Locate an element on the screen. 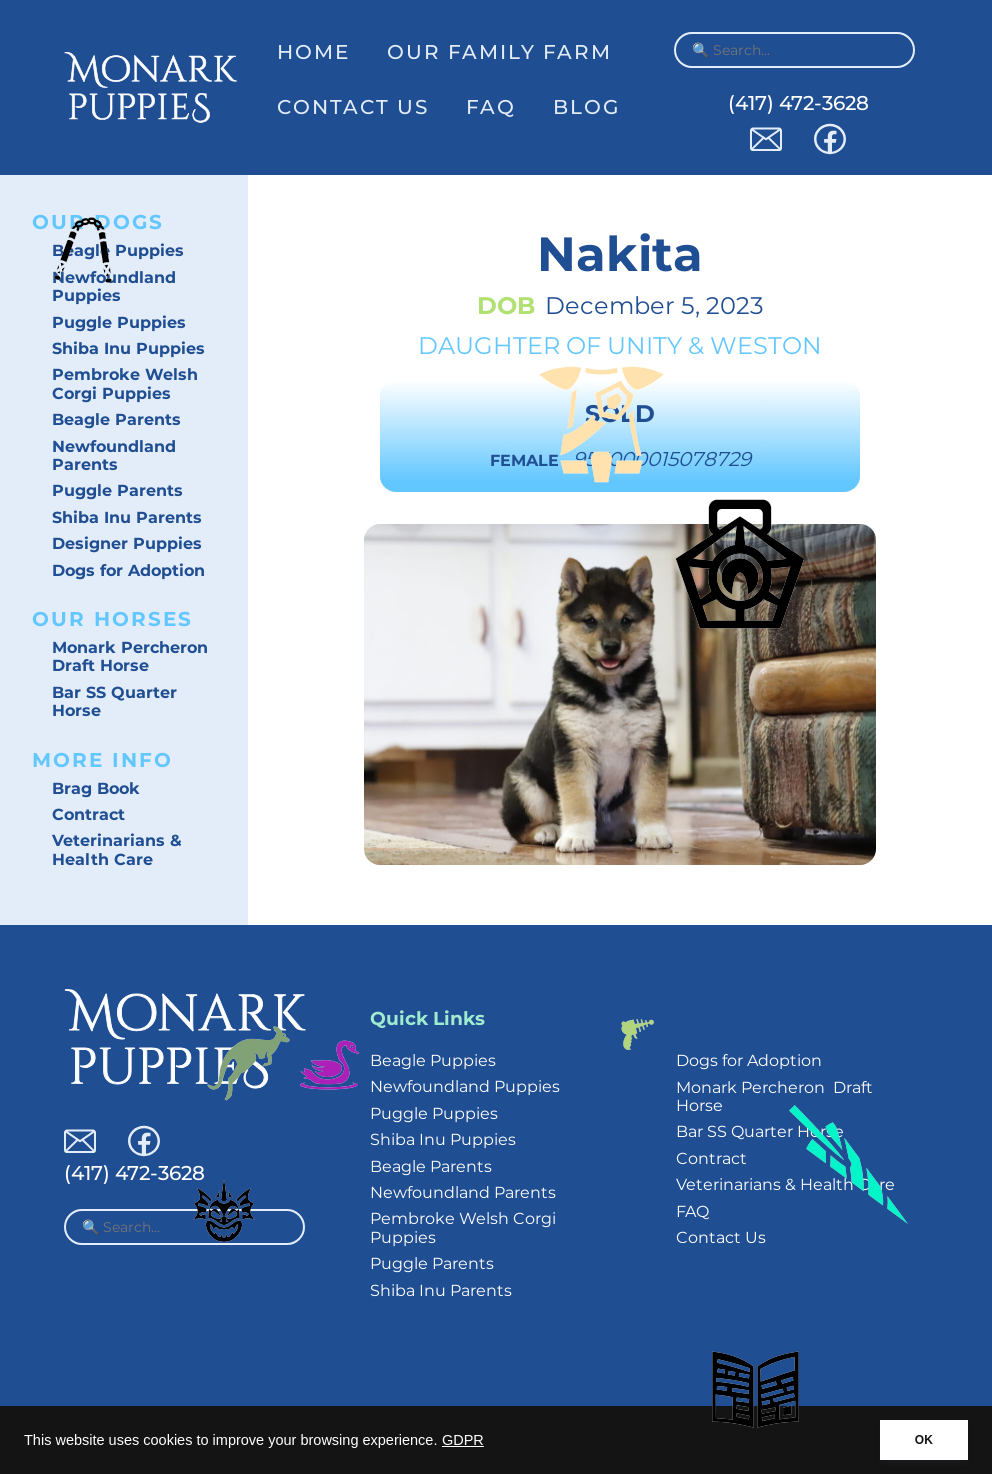 The image size is (992, 1474). indicates australian content or region is located at coordinates (248, 1063).